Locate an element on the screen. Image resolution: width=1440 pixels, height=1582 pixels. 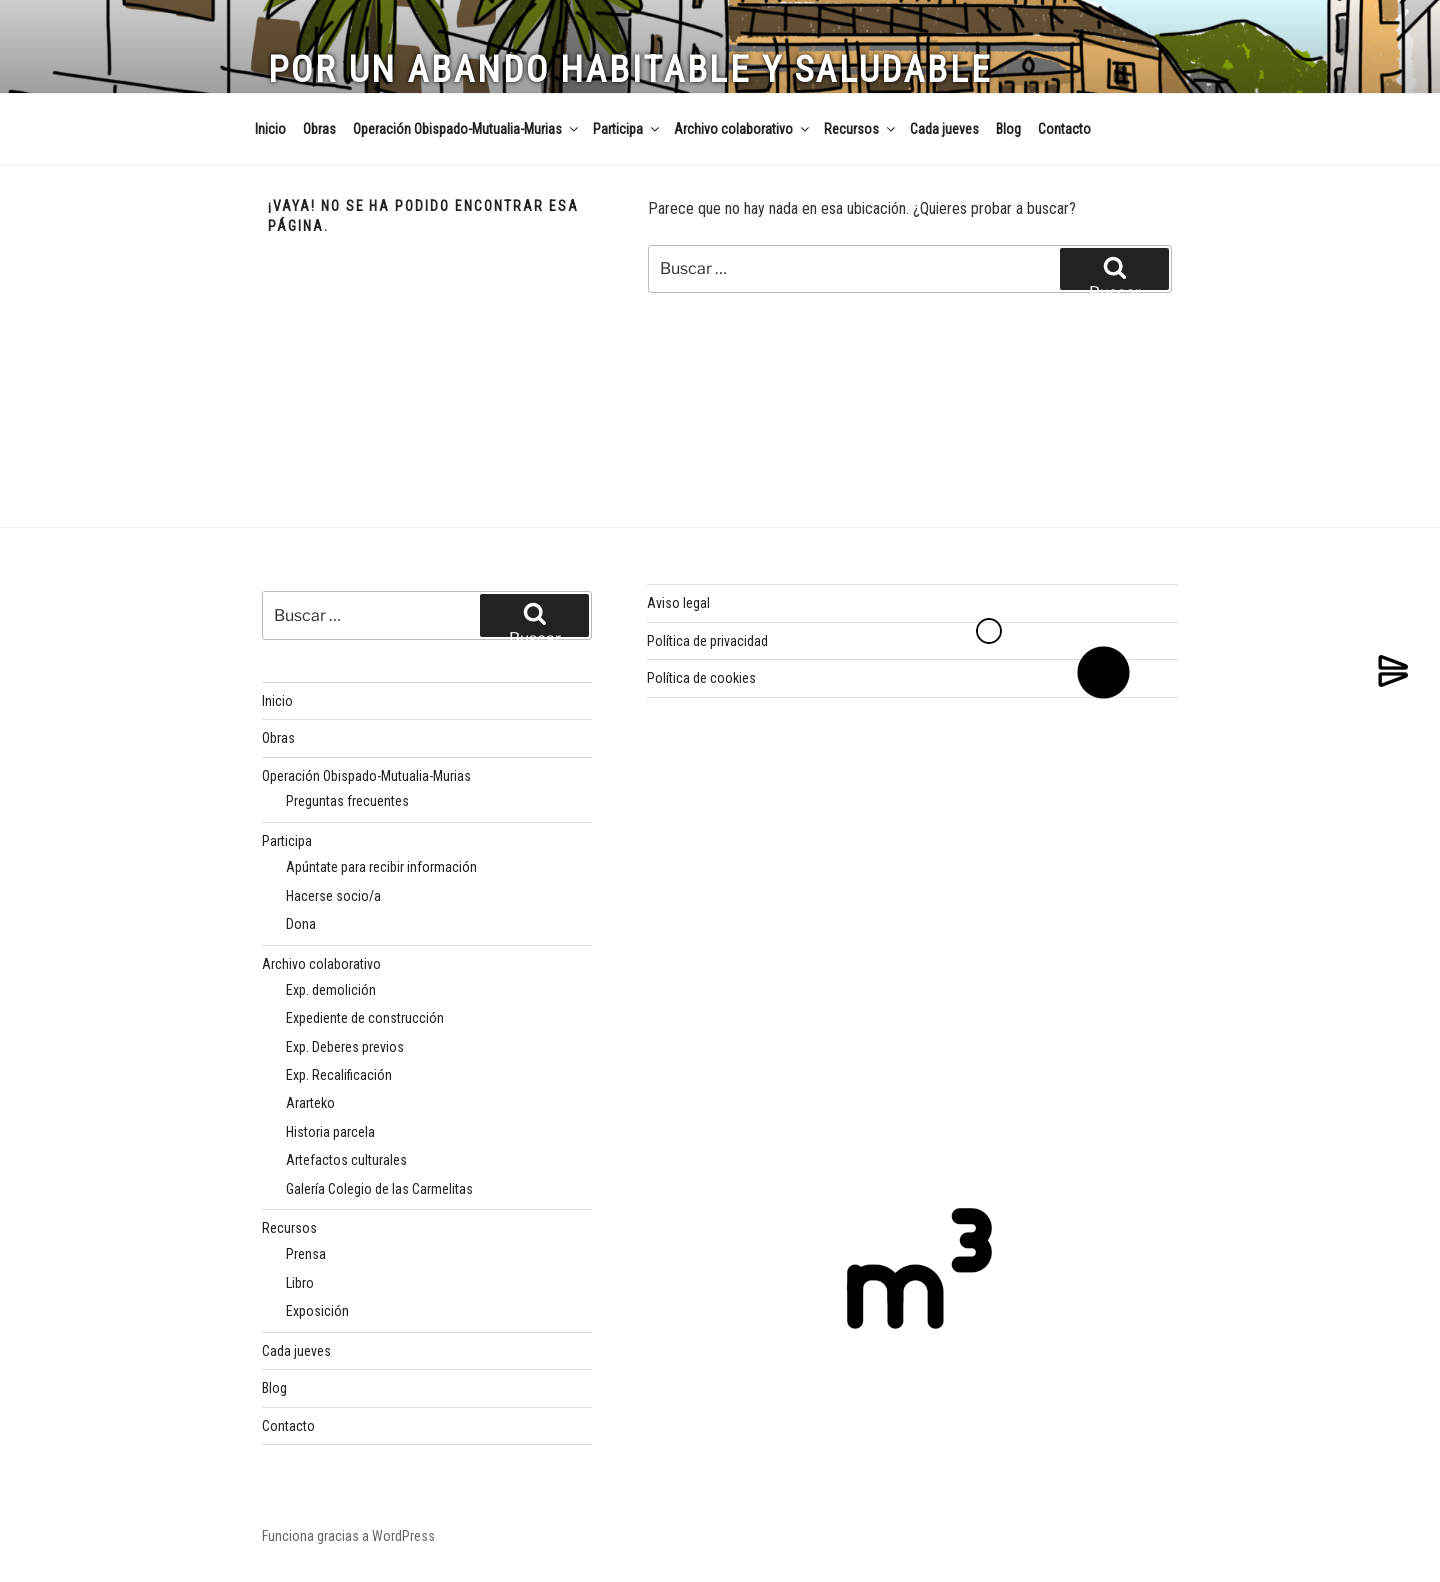
indicates volume measurement in cubic meters is located at coordinates (919, 1272).